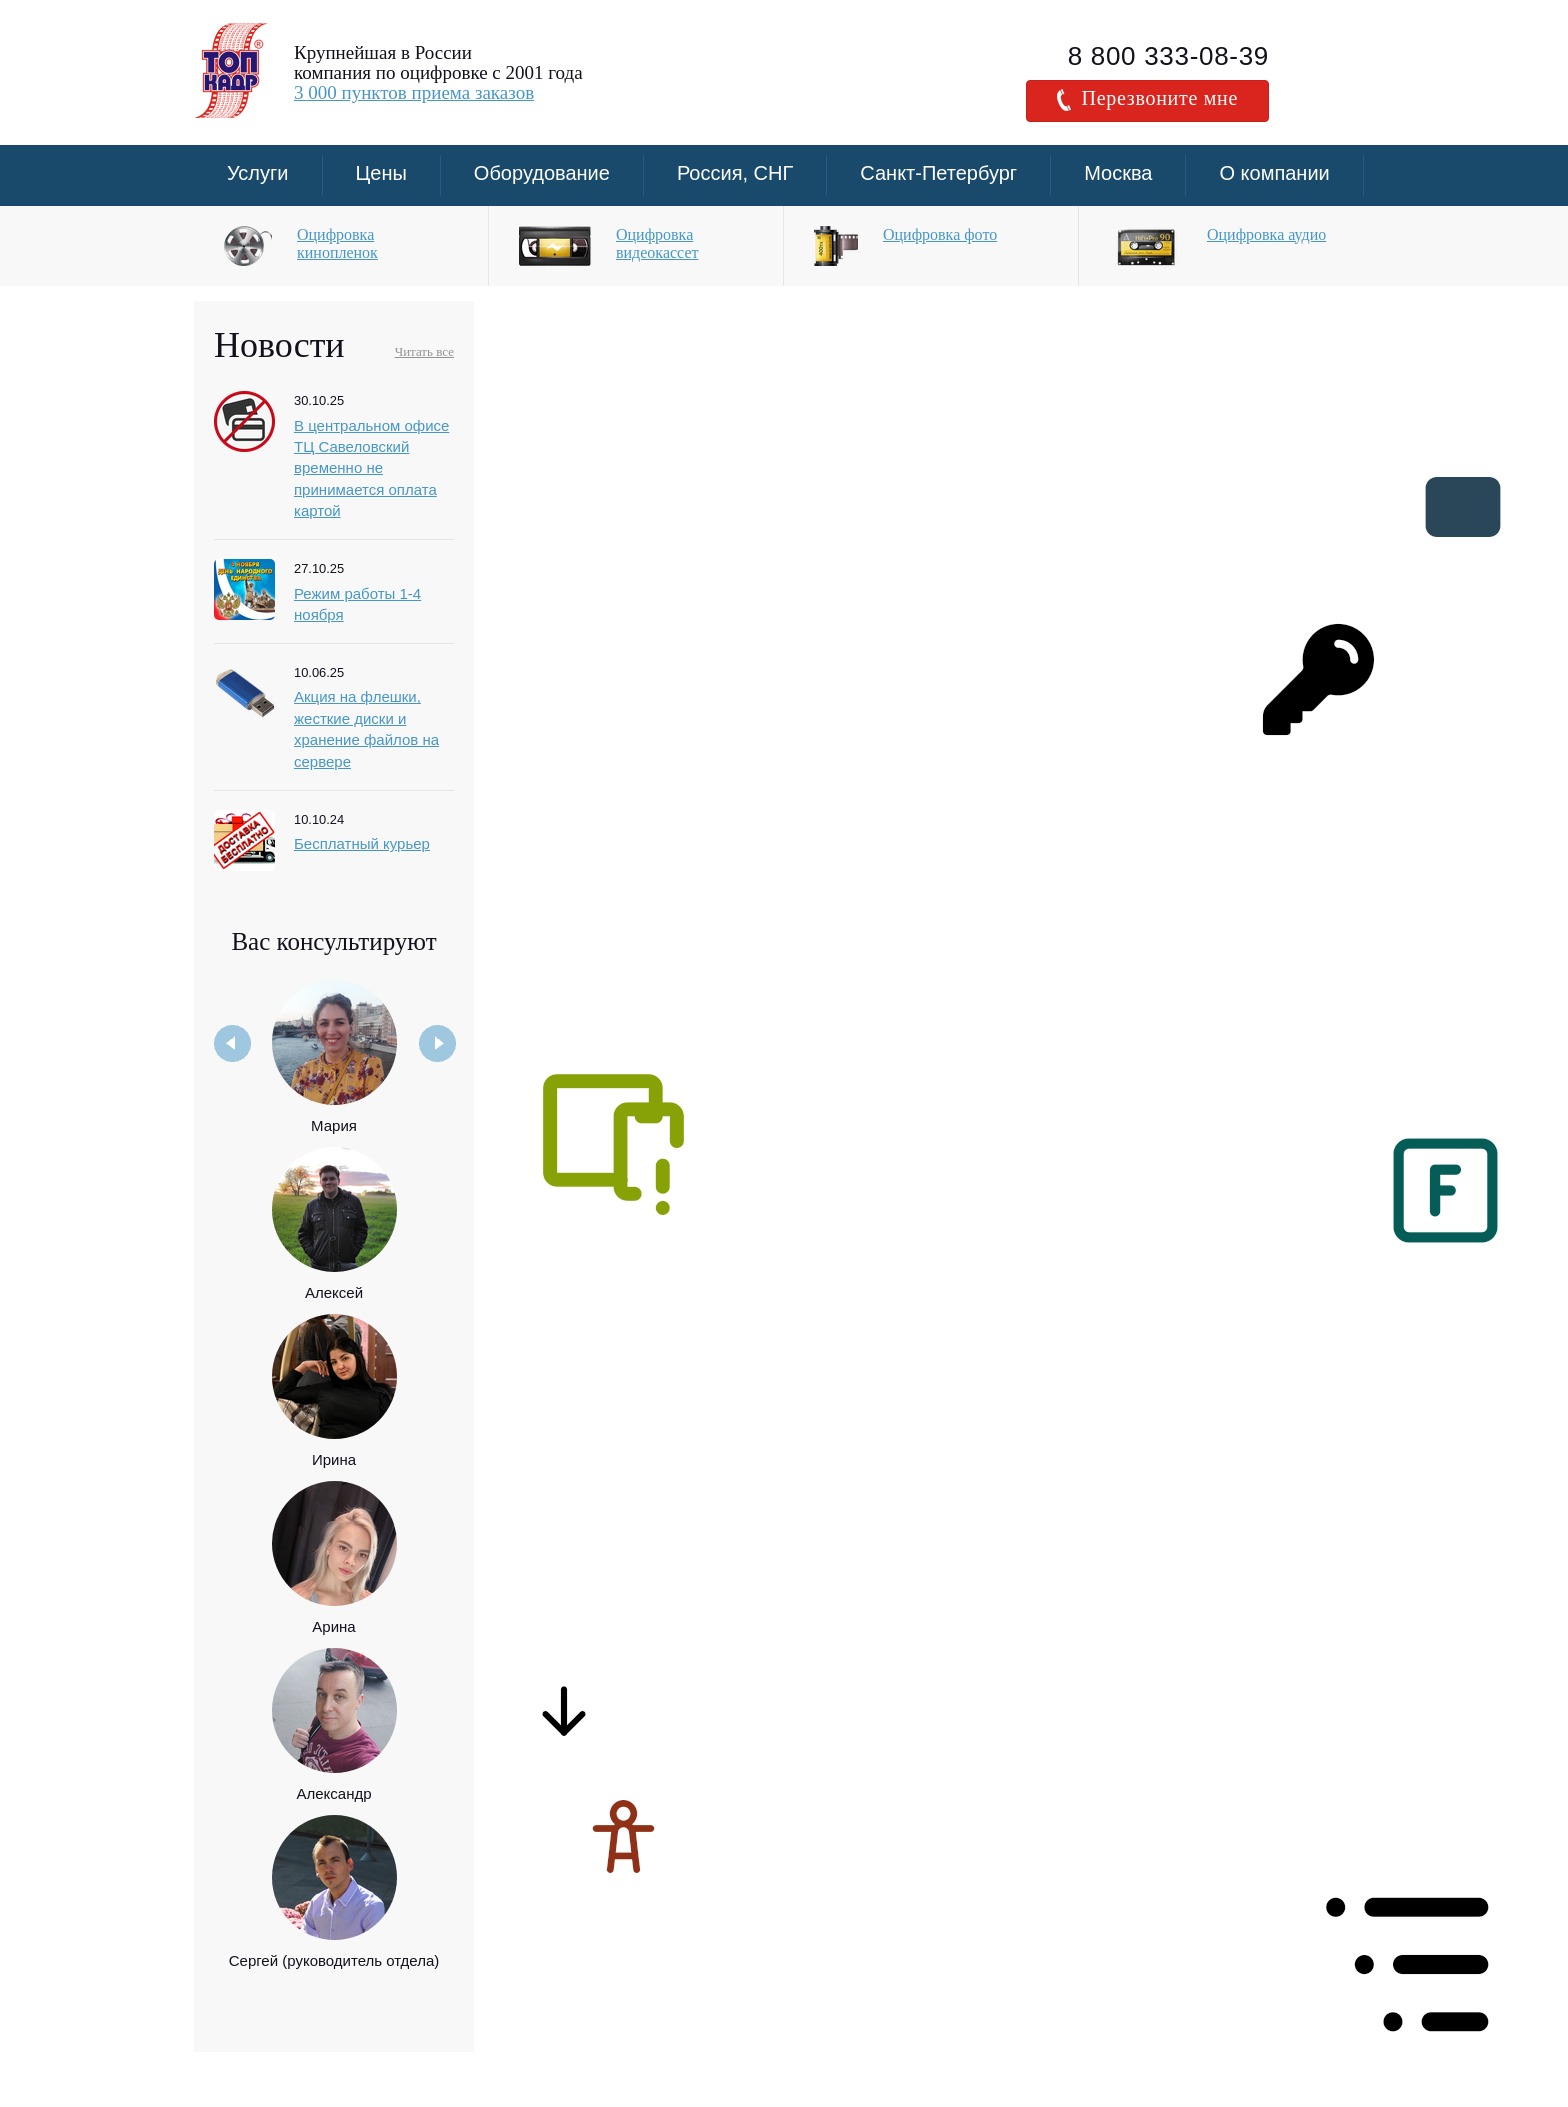 The width and height of the screenshot is (1568, 2107). Describe the element at coordinates (613, 1137) in the screenshot. I see `device sync error or warning` at that location.